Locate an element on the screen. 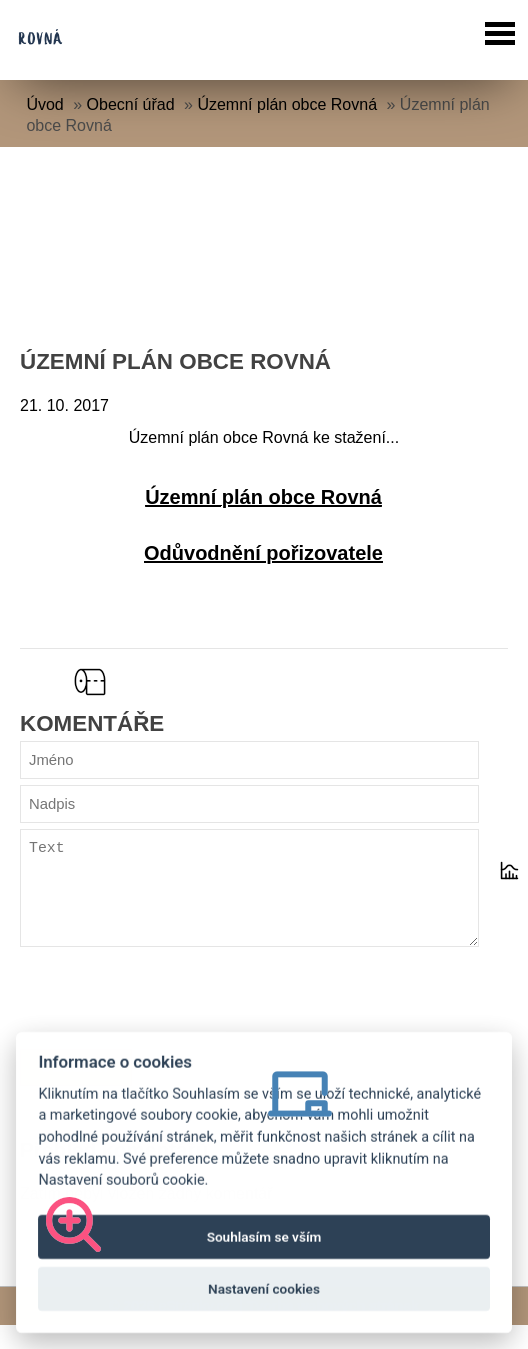 The width and height of the screenshot is (528, 1349). view histogram or distribution chart is located at coordinates (509, 870).